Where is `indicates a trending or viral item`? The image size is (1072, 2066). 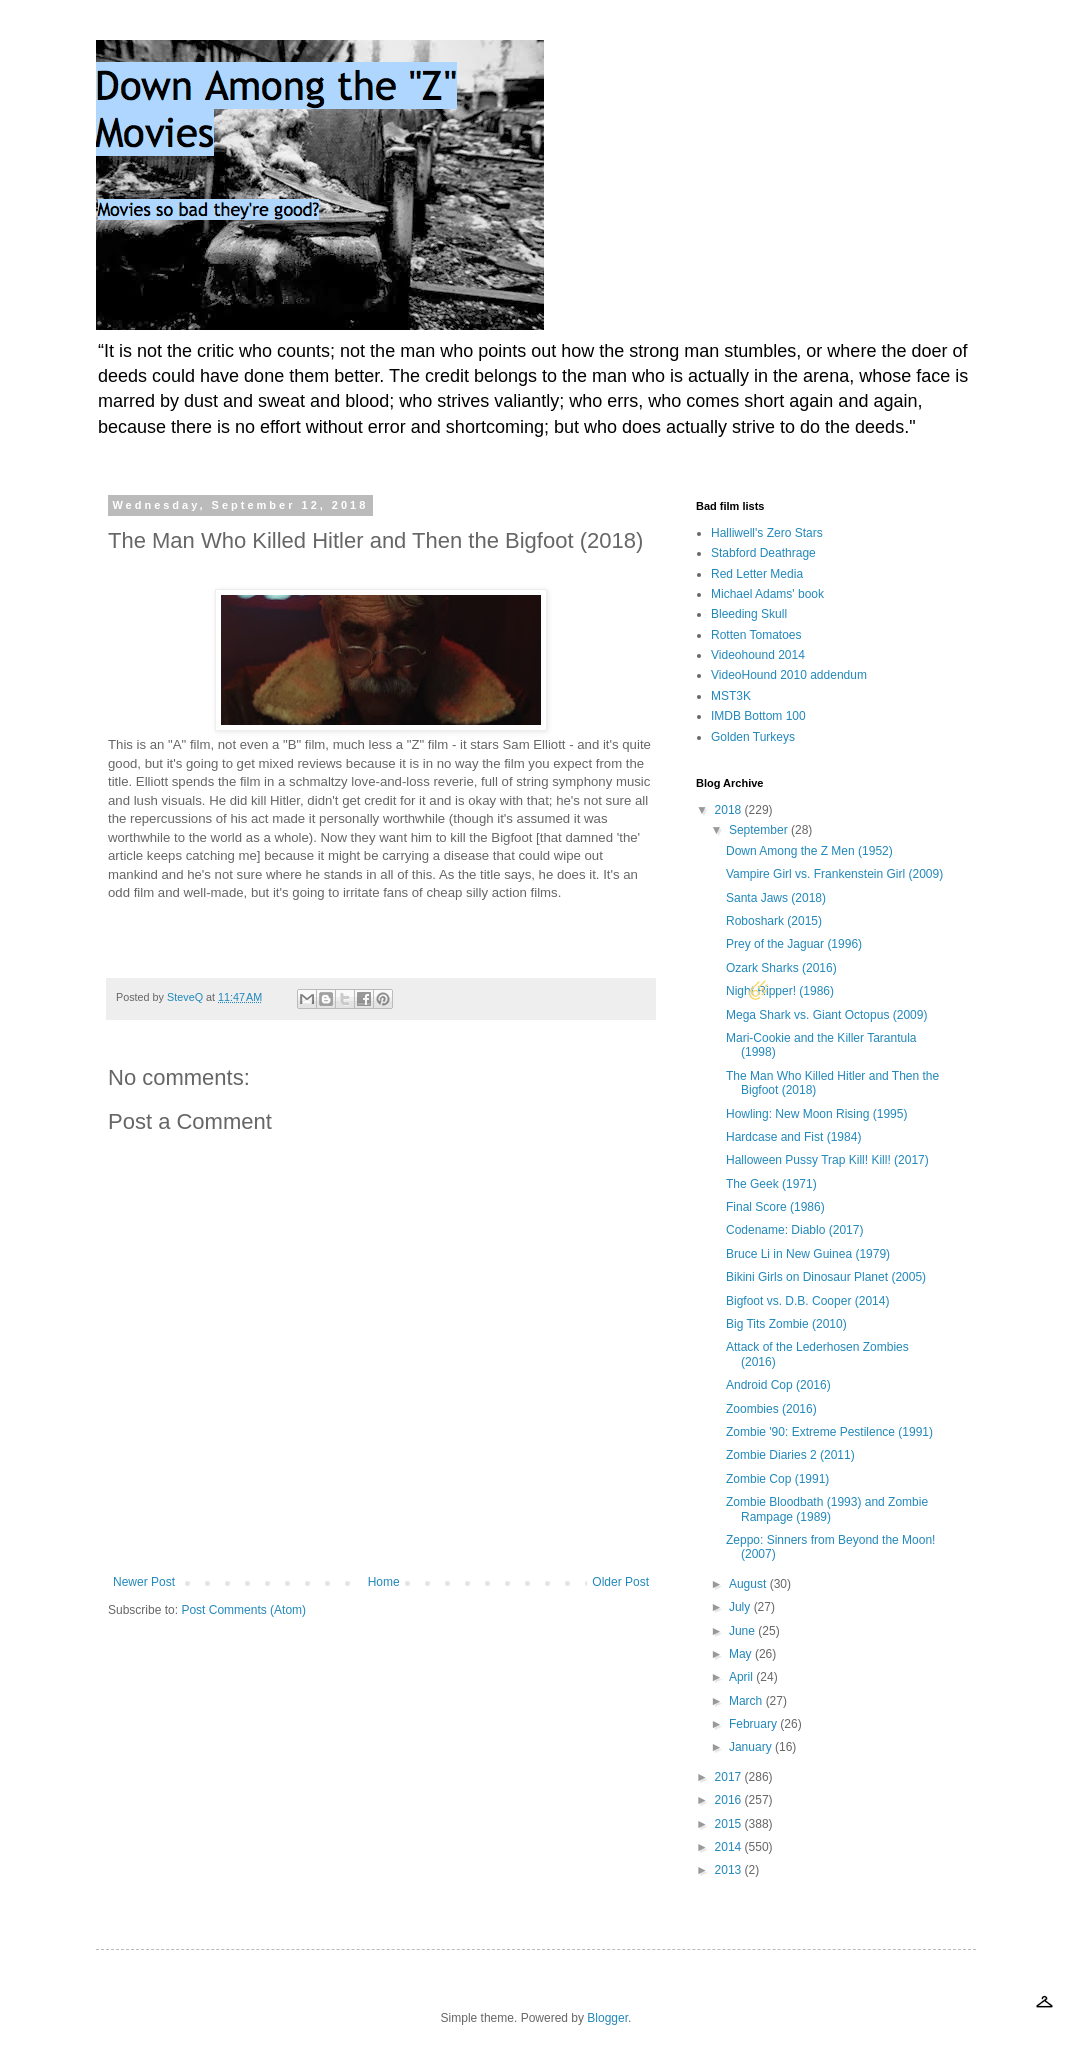
indicates a trending or viral item is located at coordinates (758, 990).